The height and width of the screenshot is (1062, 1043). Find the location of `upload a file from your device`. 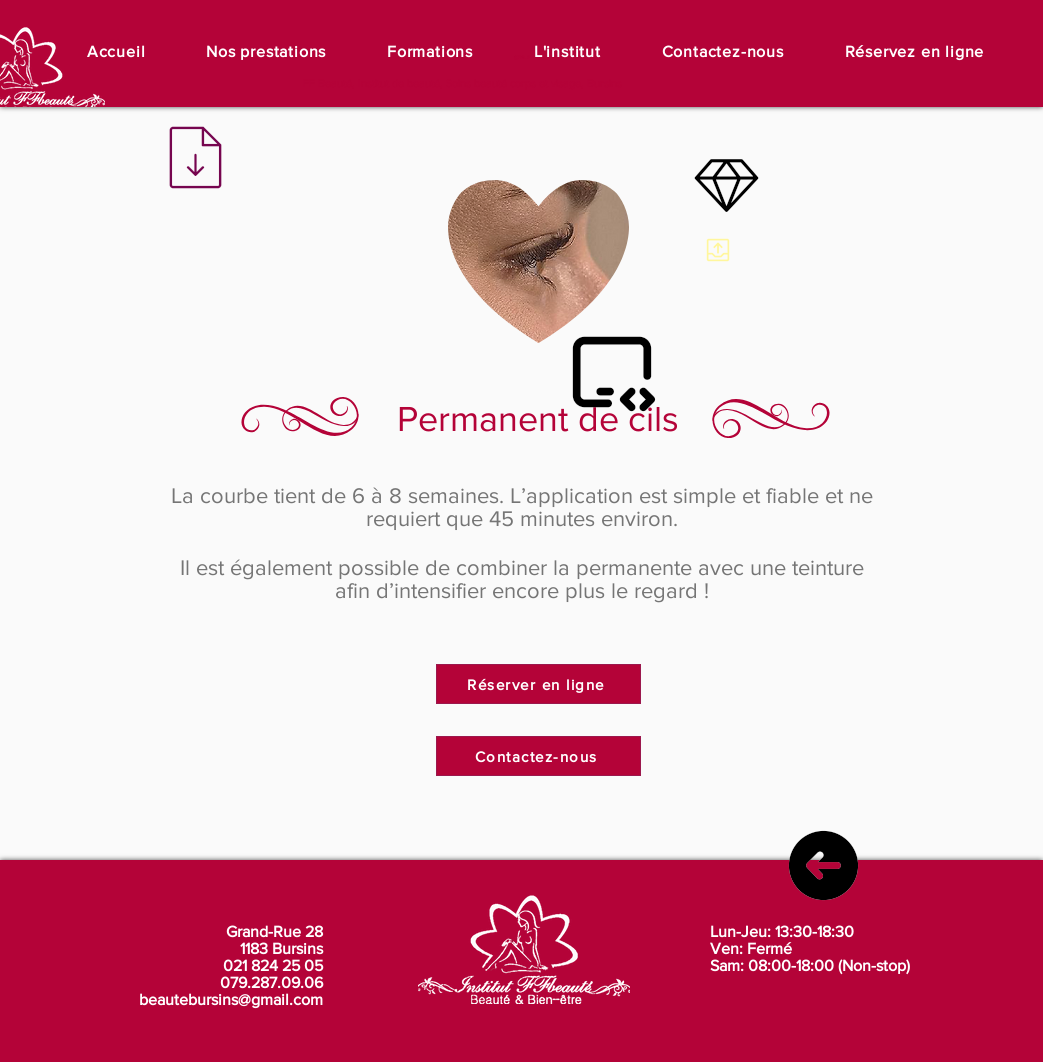

upload a file from your device is located at coordinates (718, 250).